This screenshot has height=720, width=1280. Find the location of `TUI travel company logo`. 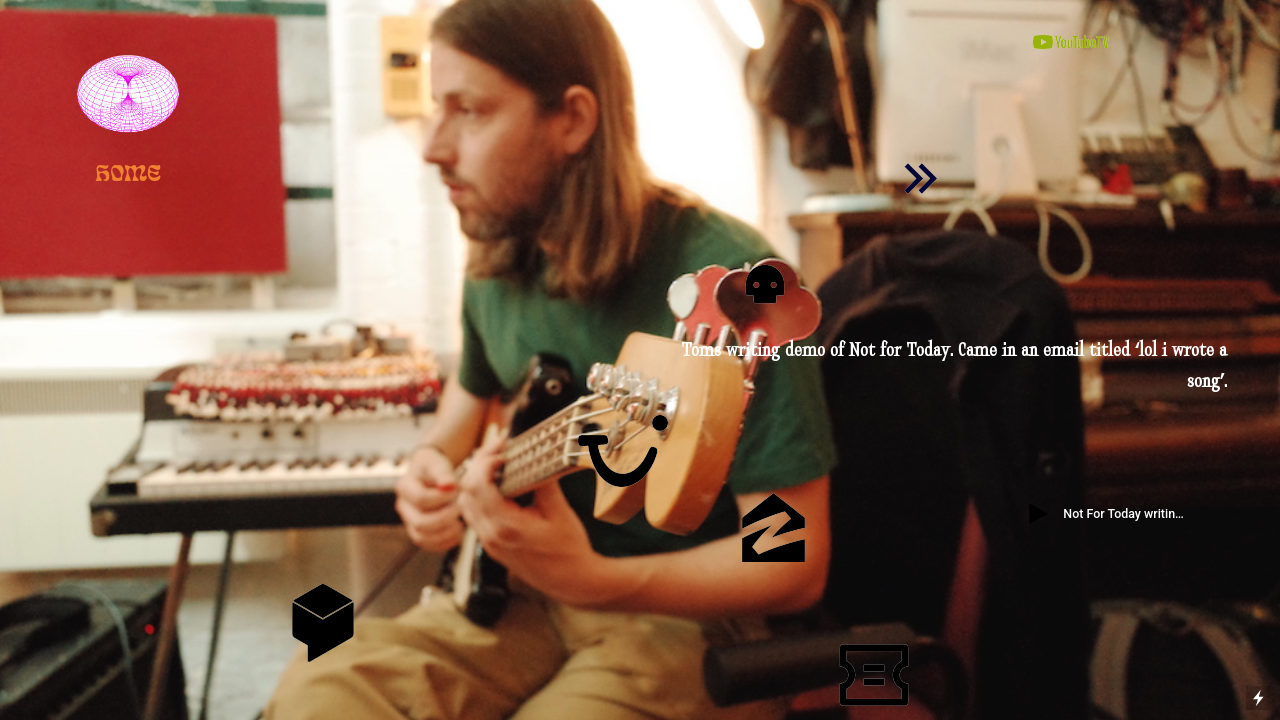

TUI travel company logo is located at coordinates (623, 451).